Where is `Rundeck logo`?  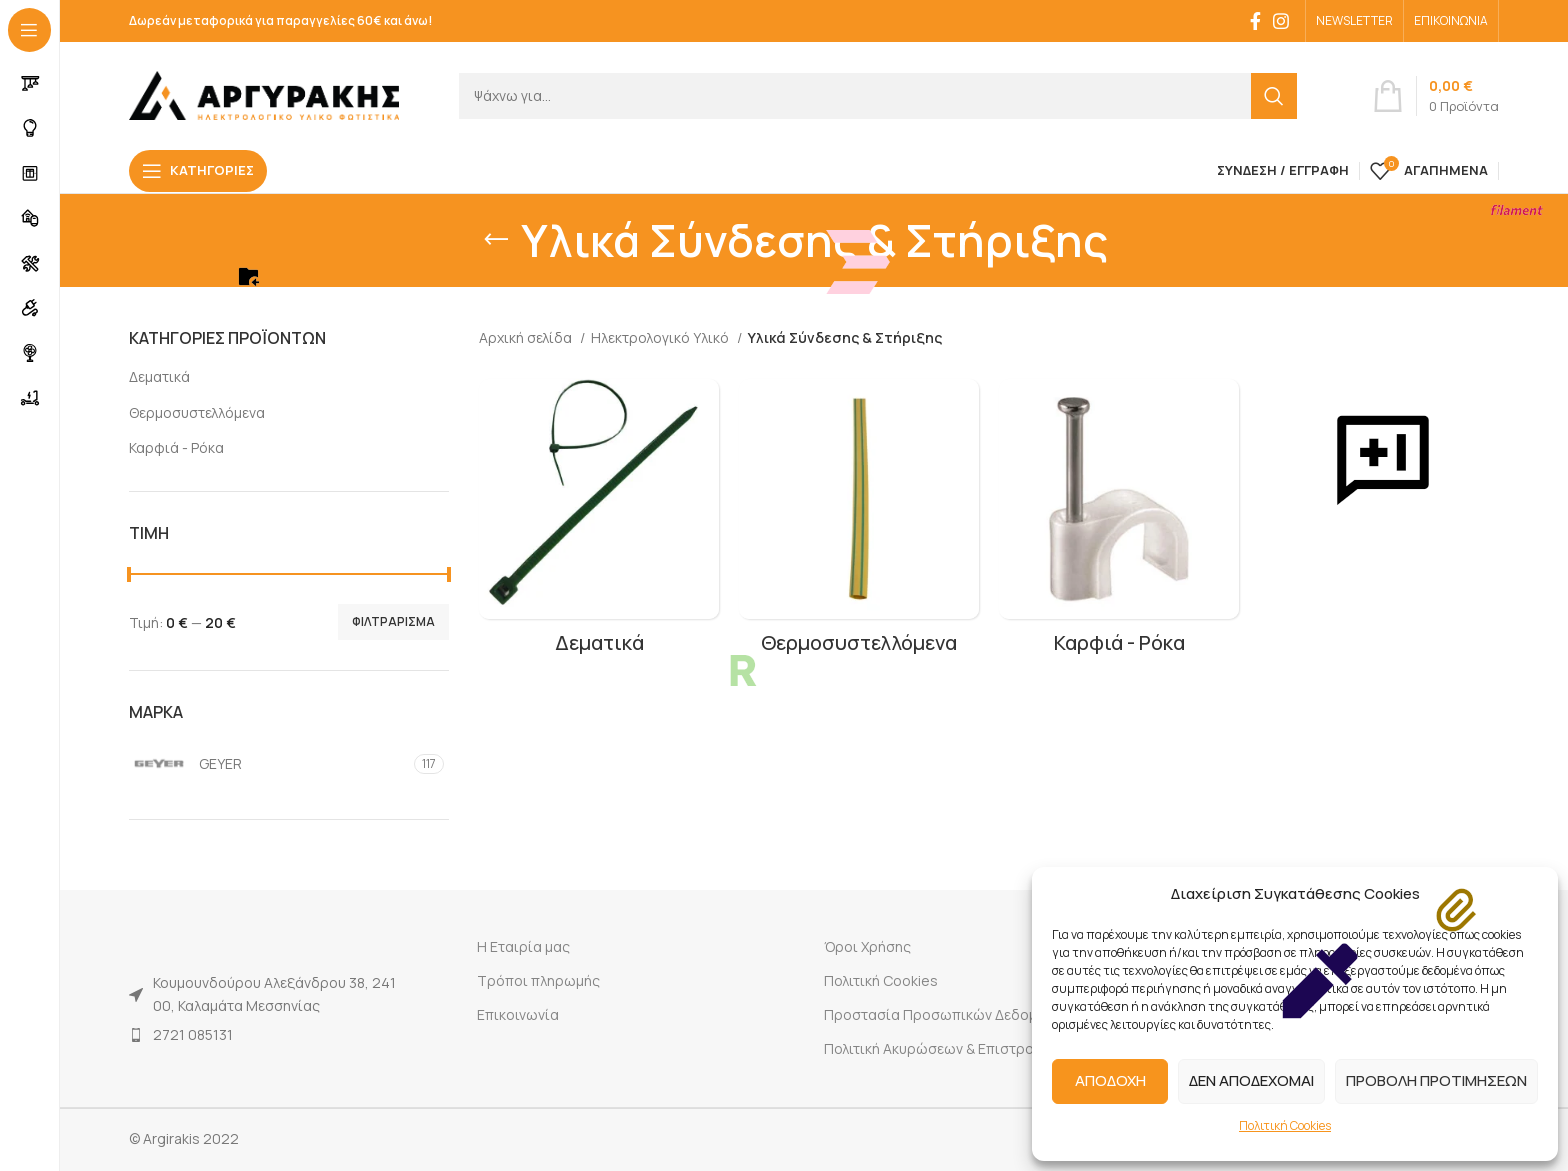 Rundeck logo is located at coordinates (858, 262).